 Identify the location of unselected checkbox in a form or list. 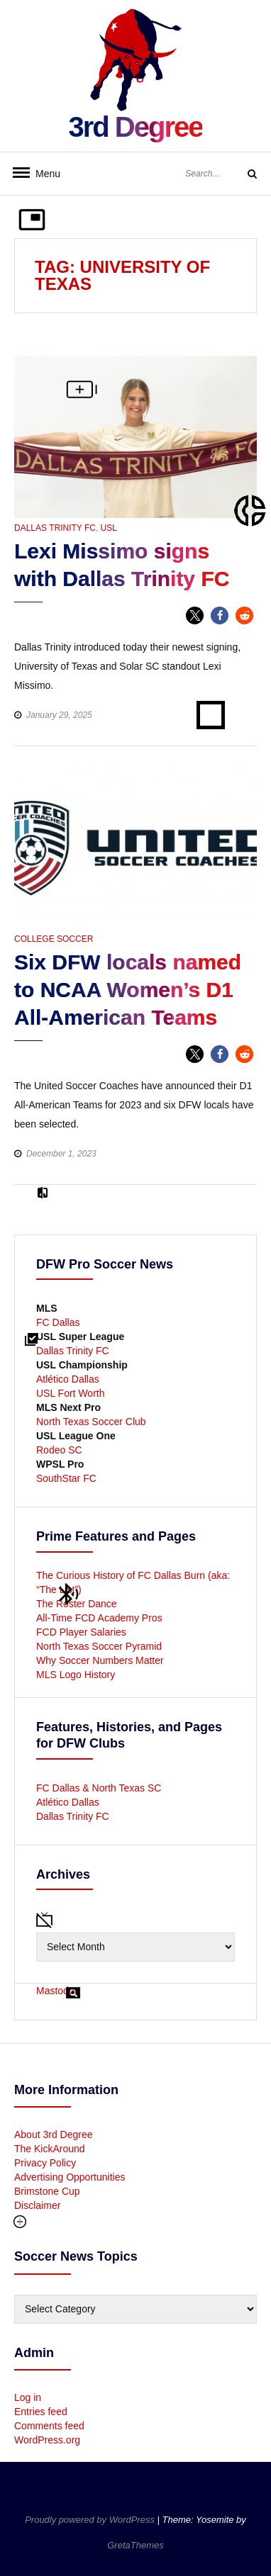
(211, 715).